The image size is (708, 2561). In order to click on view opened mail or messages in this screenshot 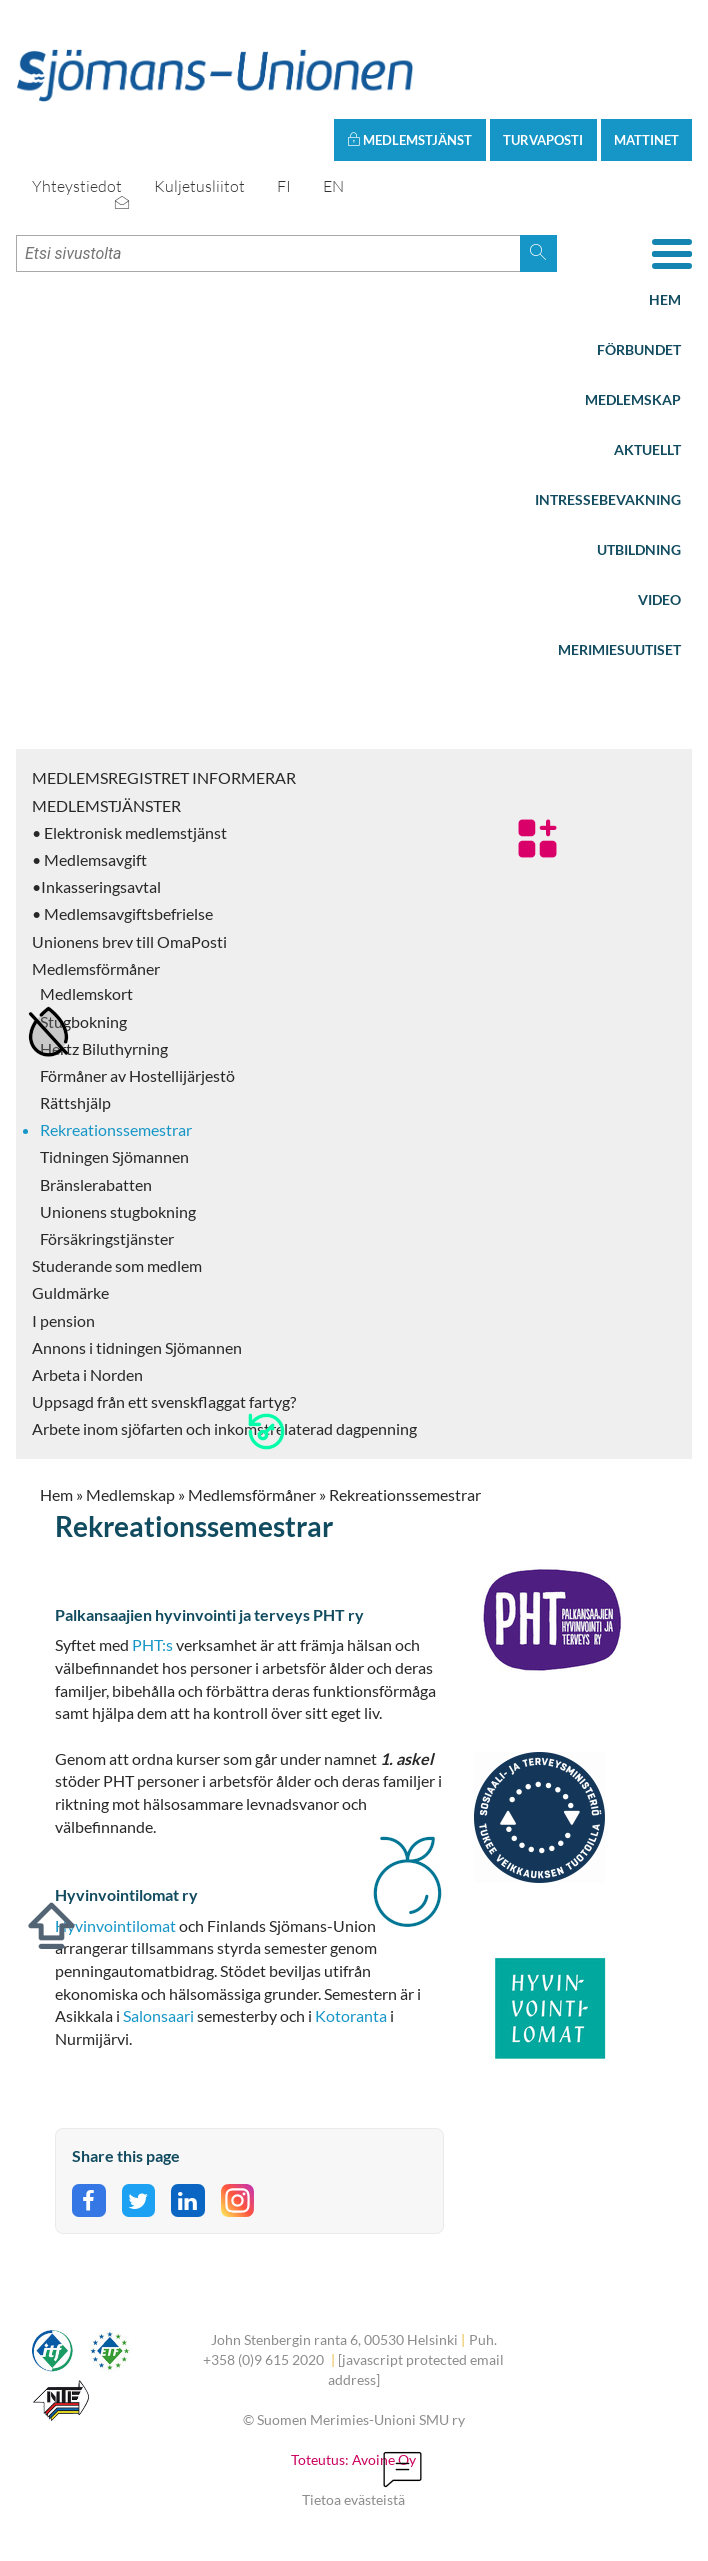, I will do `click(122, 203)`.